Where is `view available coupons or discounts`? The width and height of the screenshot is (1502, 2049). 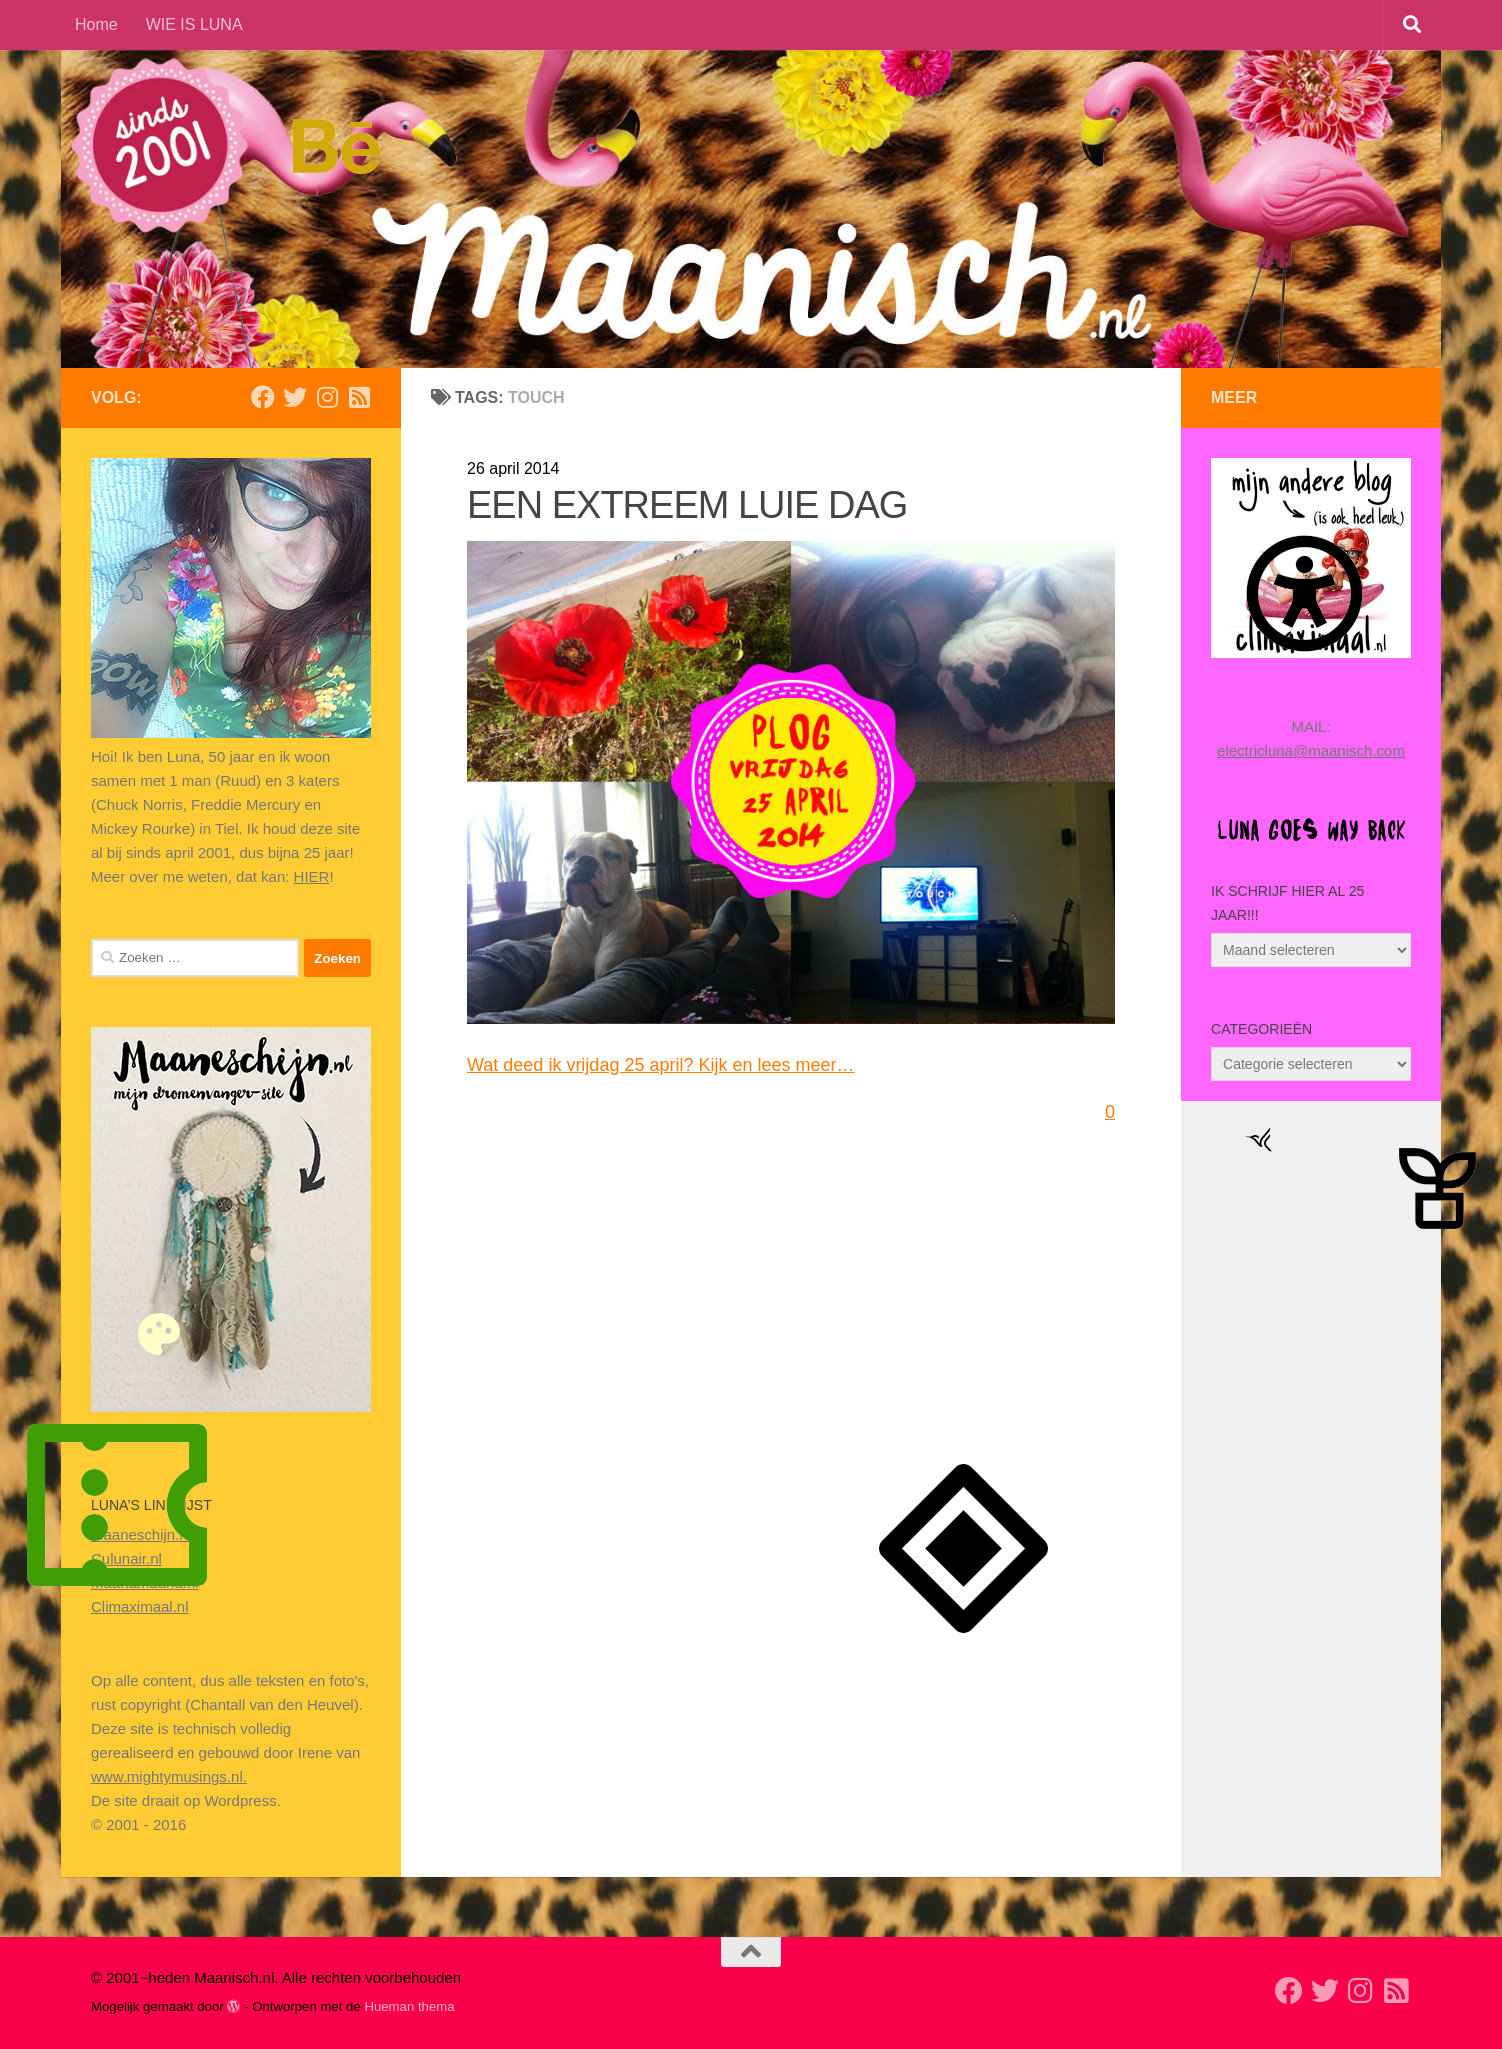
view available coupons or discounts is located at coordinates (117, 1505).